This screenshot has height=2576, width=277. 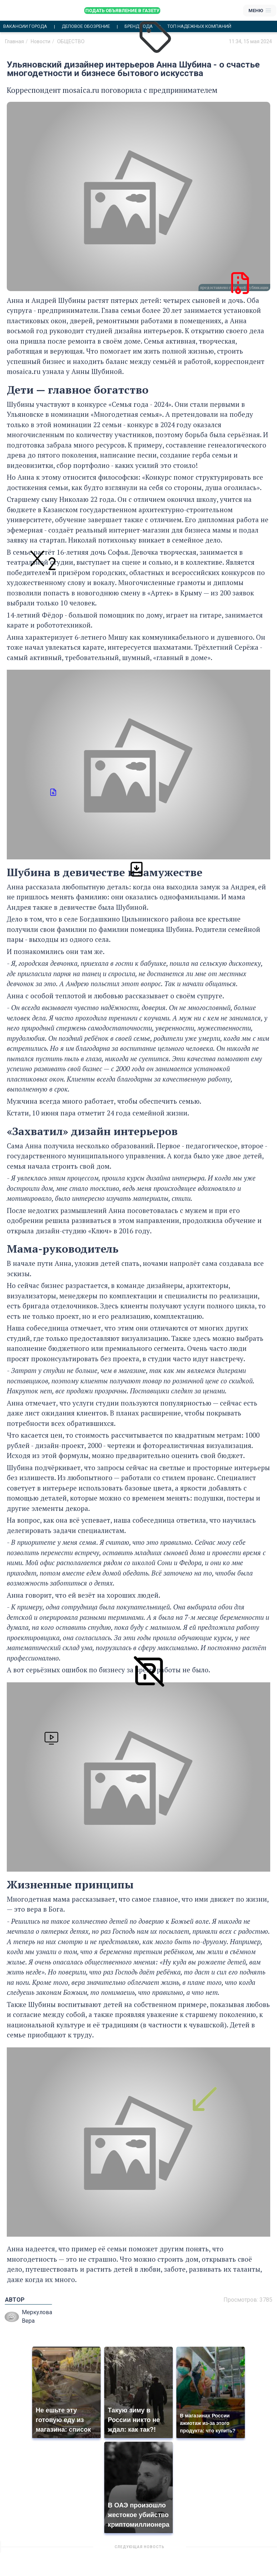 I want to click on play video on desktop display, so click(x=51, y=1738).